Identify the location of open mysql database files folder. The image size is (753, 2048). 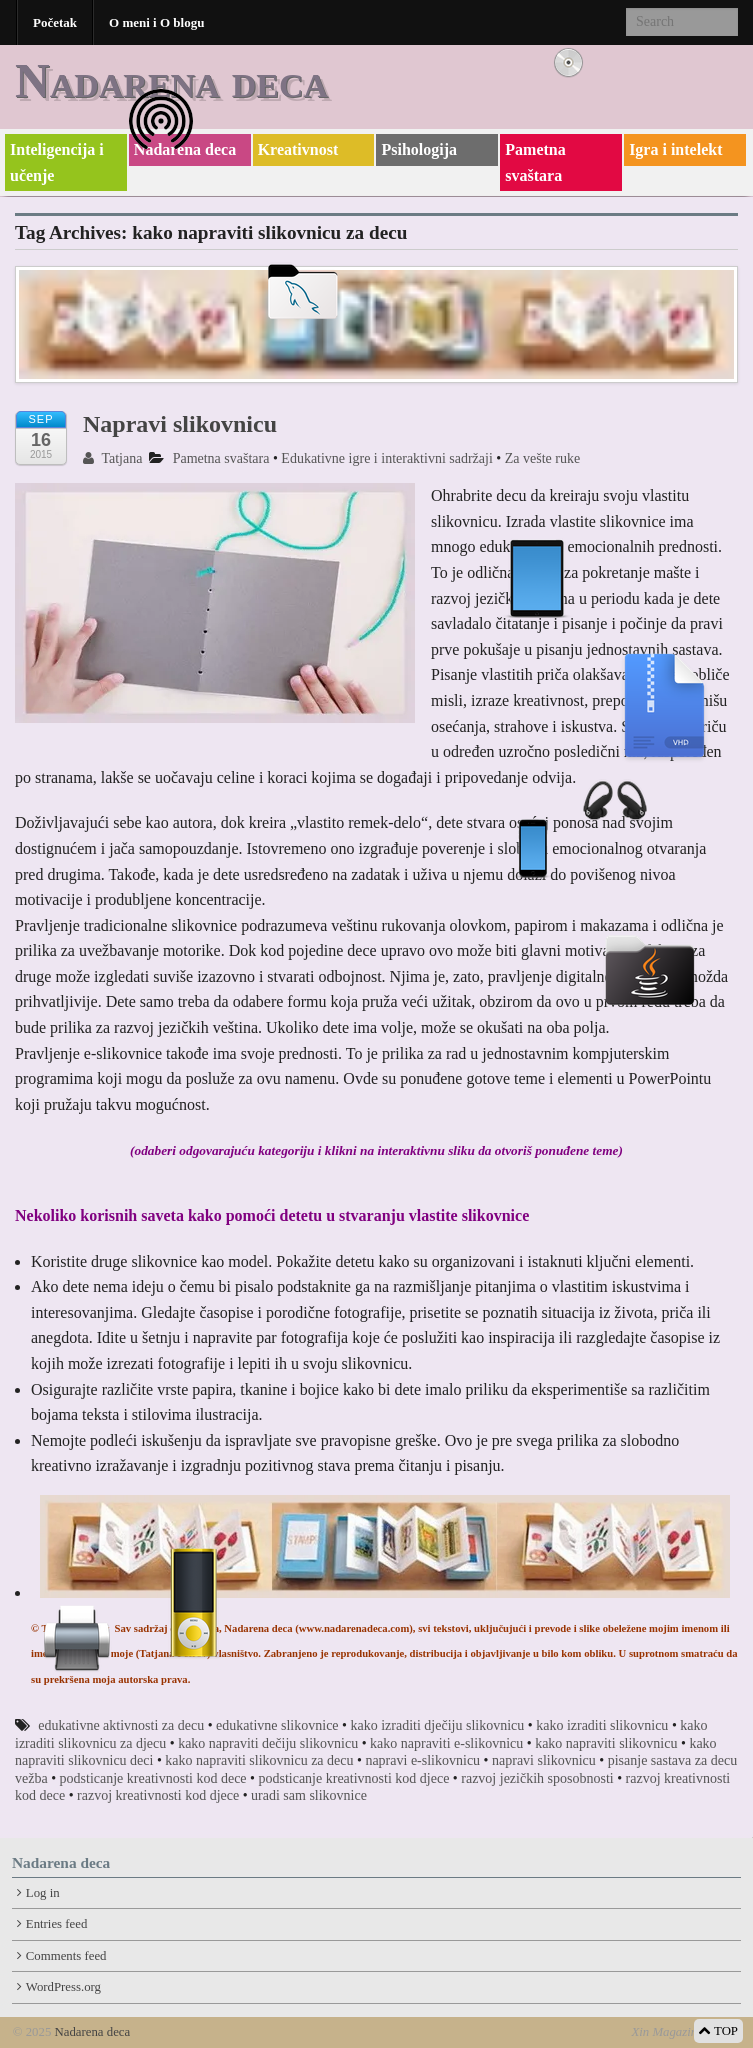
(302, 293).